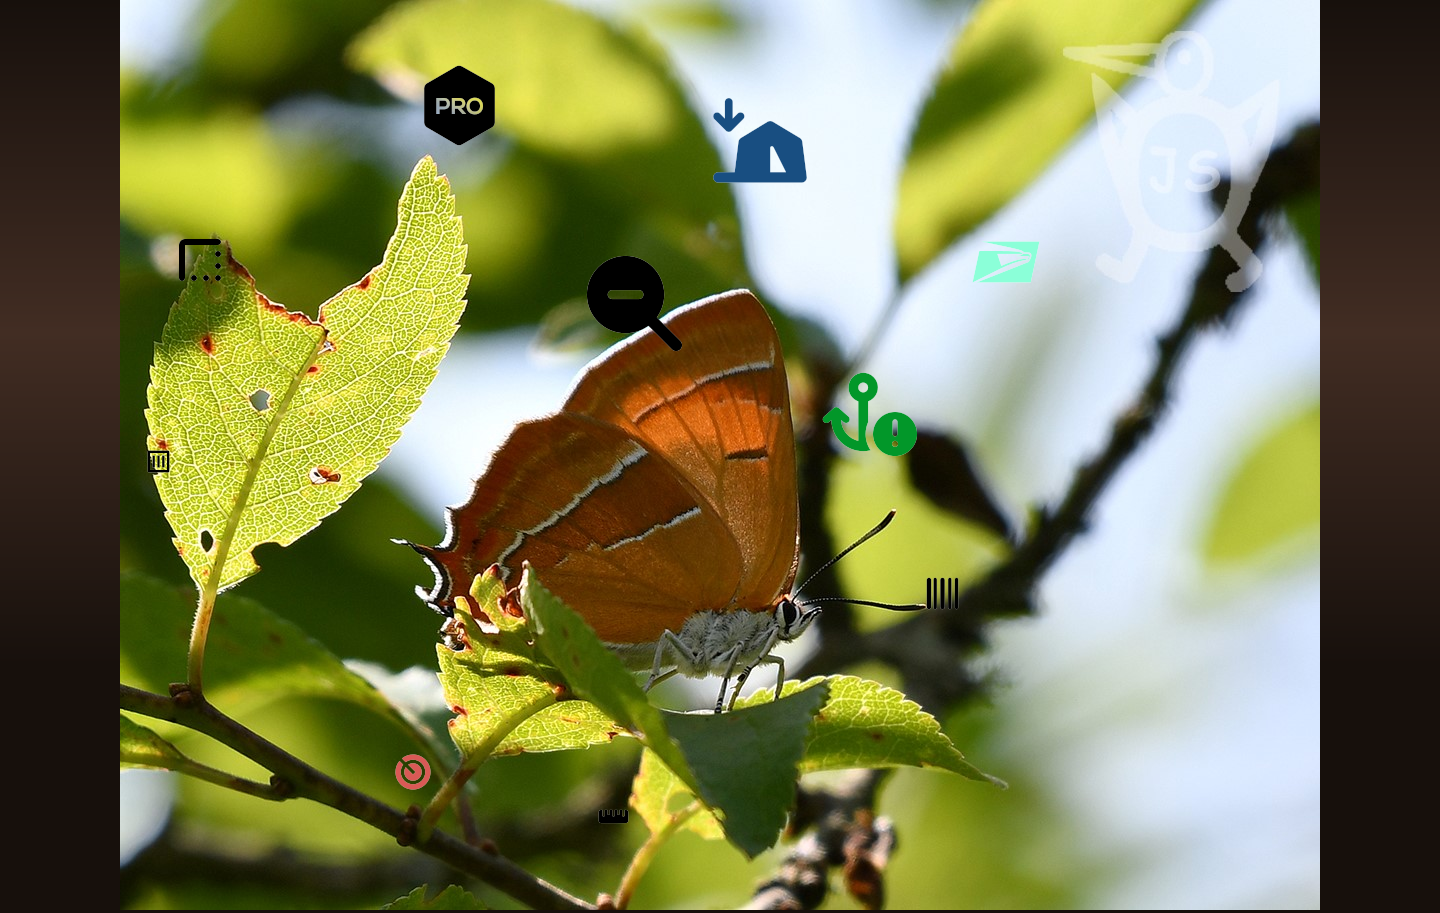 This screenshot has height=913, width=1440. What do you see at coordinates (634, 303) in the screenshot?
I see `zoom out` at bounding box center [634, 303].